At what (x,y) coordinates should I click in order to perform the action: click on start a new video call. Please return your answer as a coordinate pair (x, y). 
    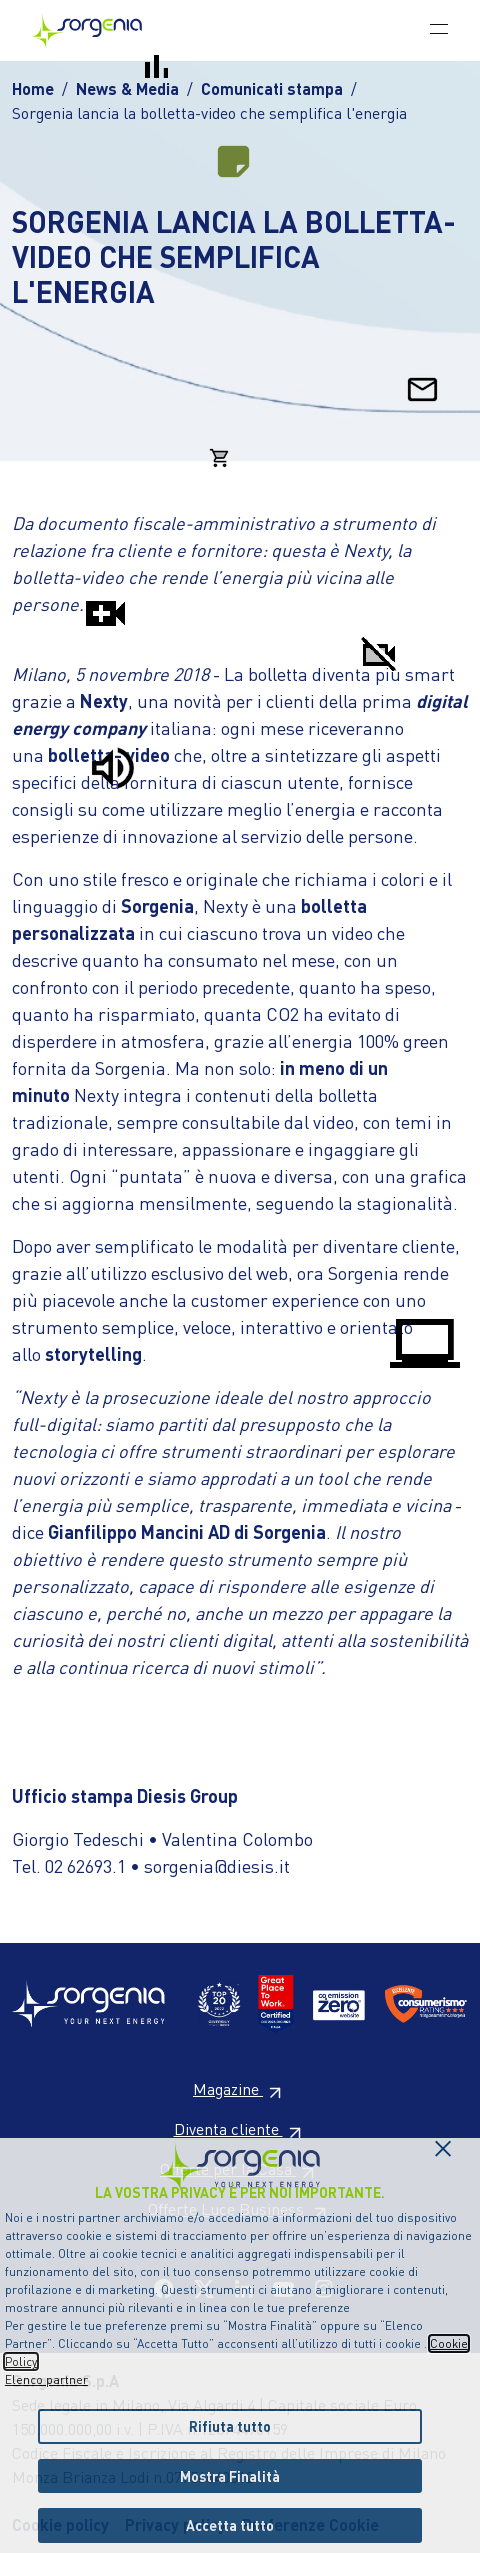
    Looking at the image, I should click on (105, 613).